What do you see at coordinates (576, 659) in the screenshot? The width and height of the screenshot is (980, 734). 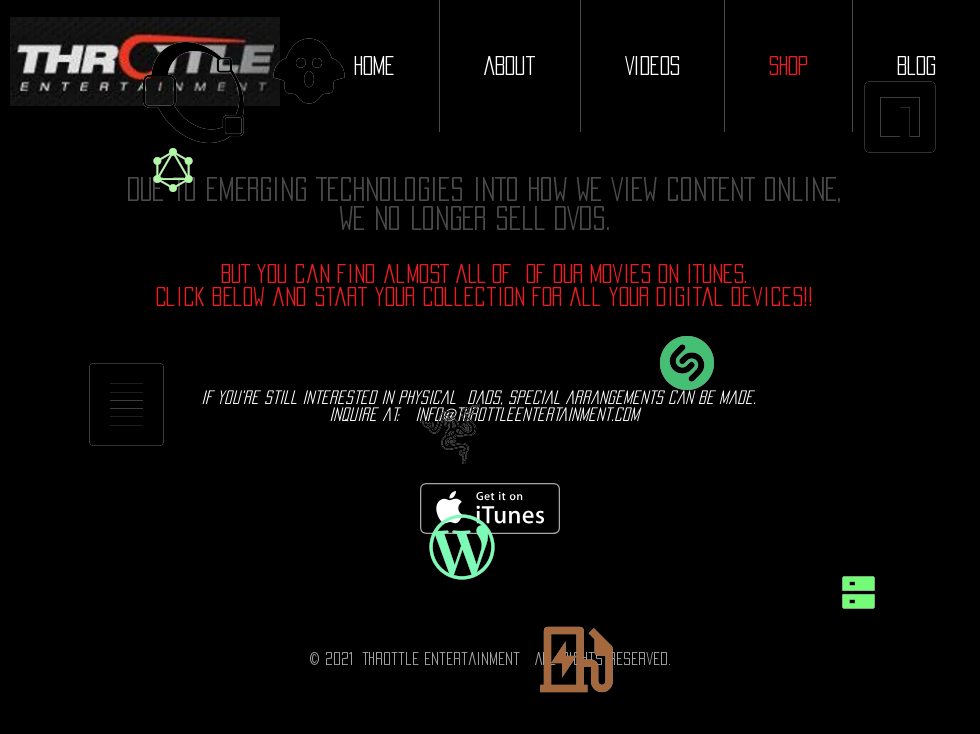 I see `find nearby electric vehicle charging stations` at bounding box center [576, 659].